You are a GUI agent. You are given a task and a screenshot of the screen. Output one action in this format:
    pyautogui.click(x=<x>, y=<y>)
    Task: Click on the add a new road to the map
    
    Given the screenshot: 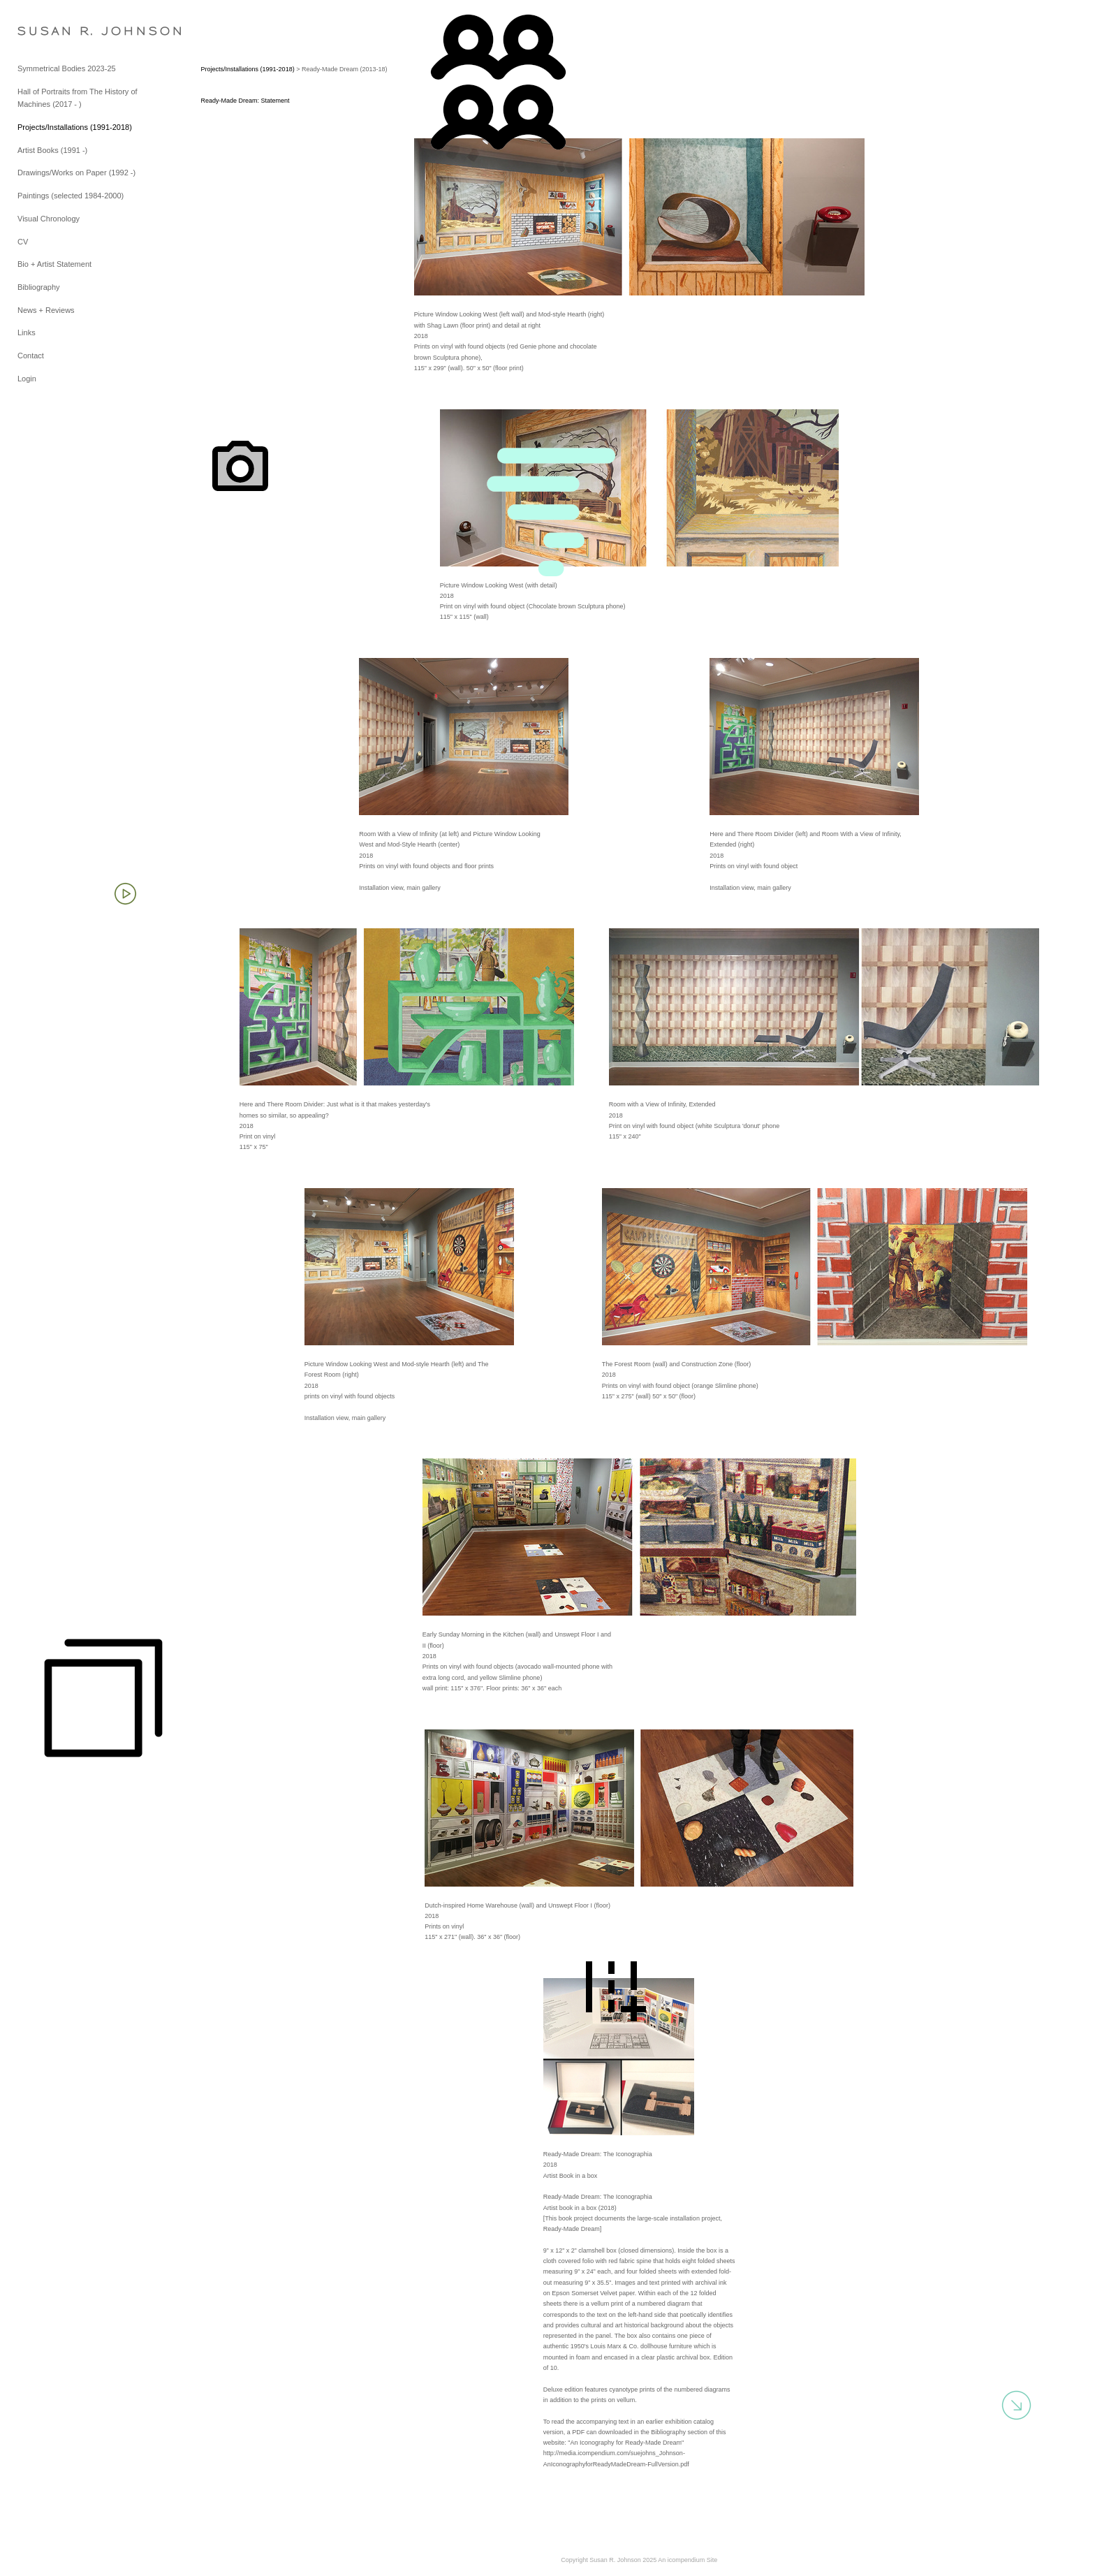 What is the action you would take?
    pyautogui.click(x=611, y=1986)
    